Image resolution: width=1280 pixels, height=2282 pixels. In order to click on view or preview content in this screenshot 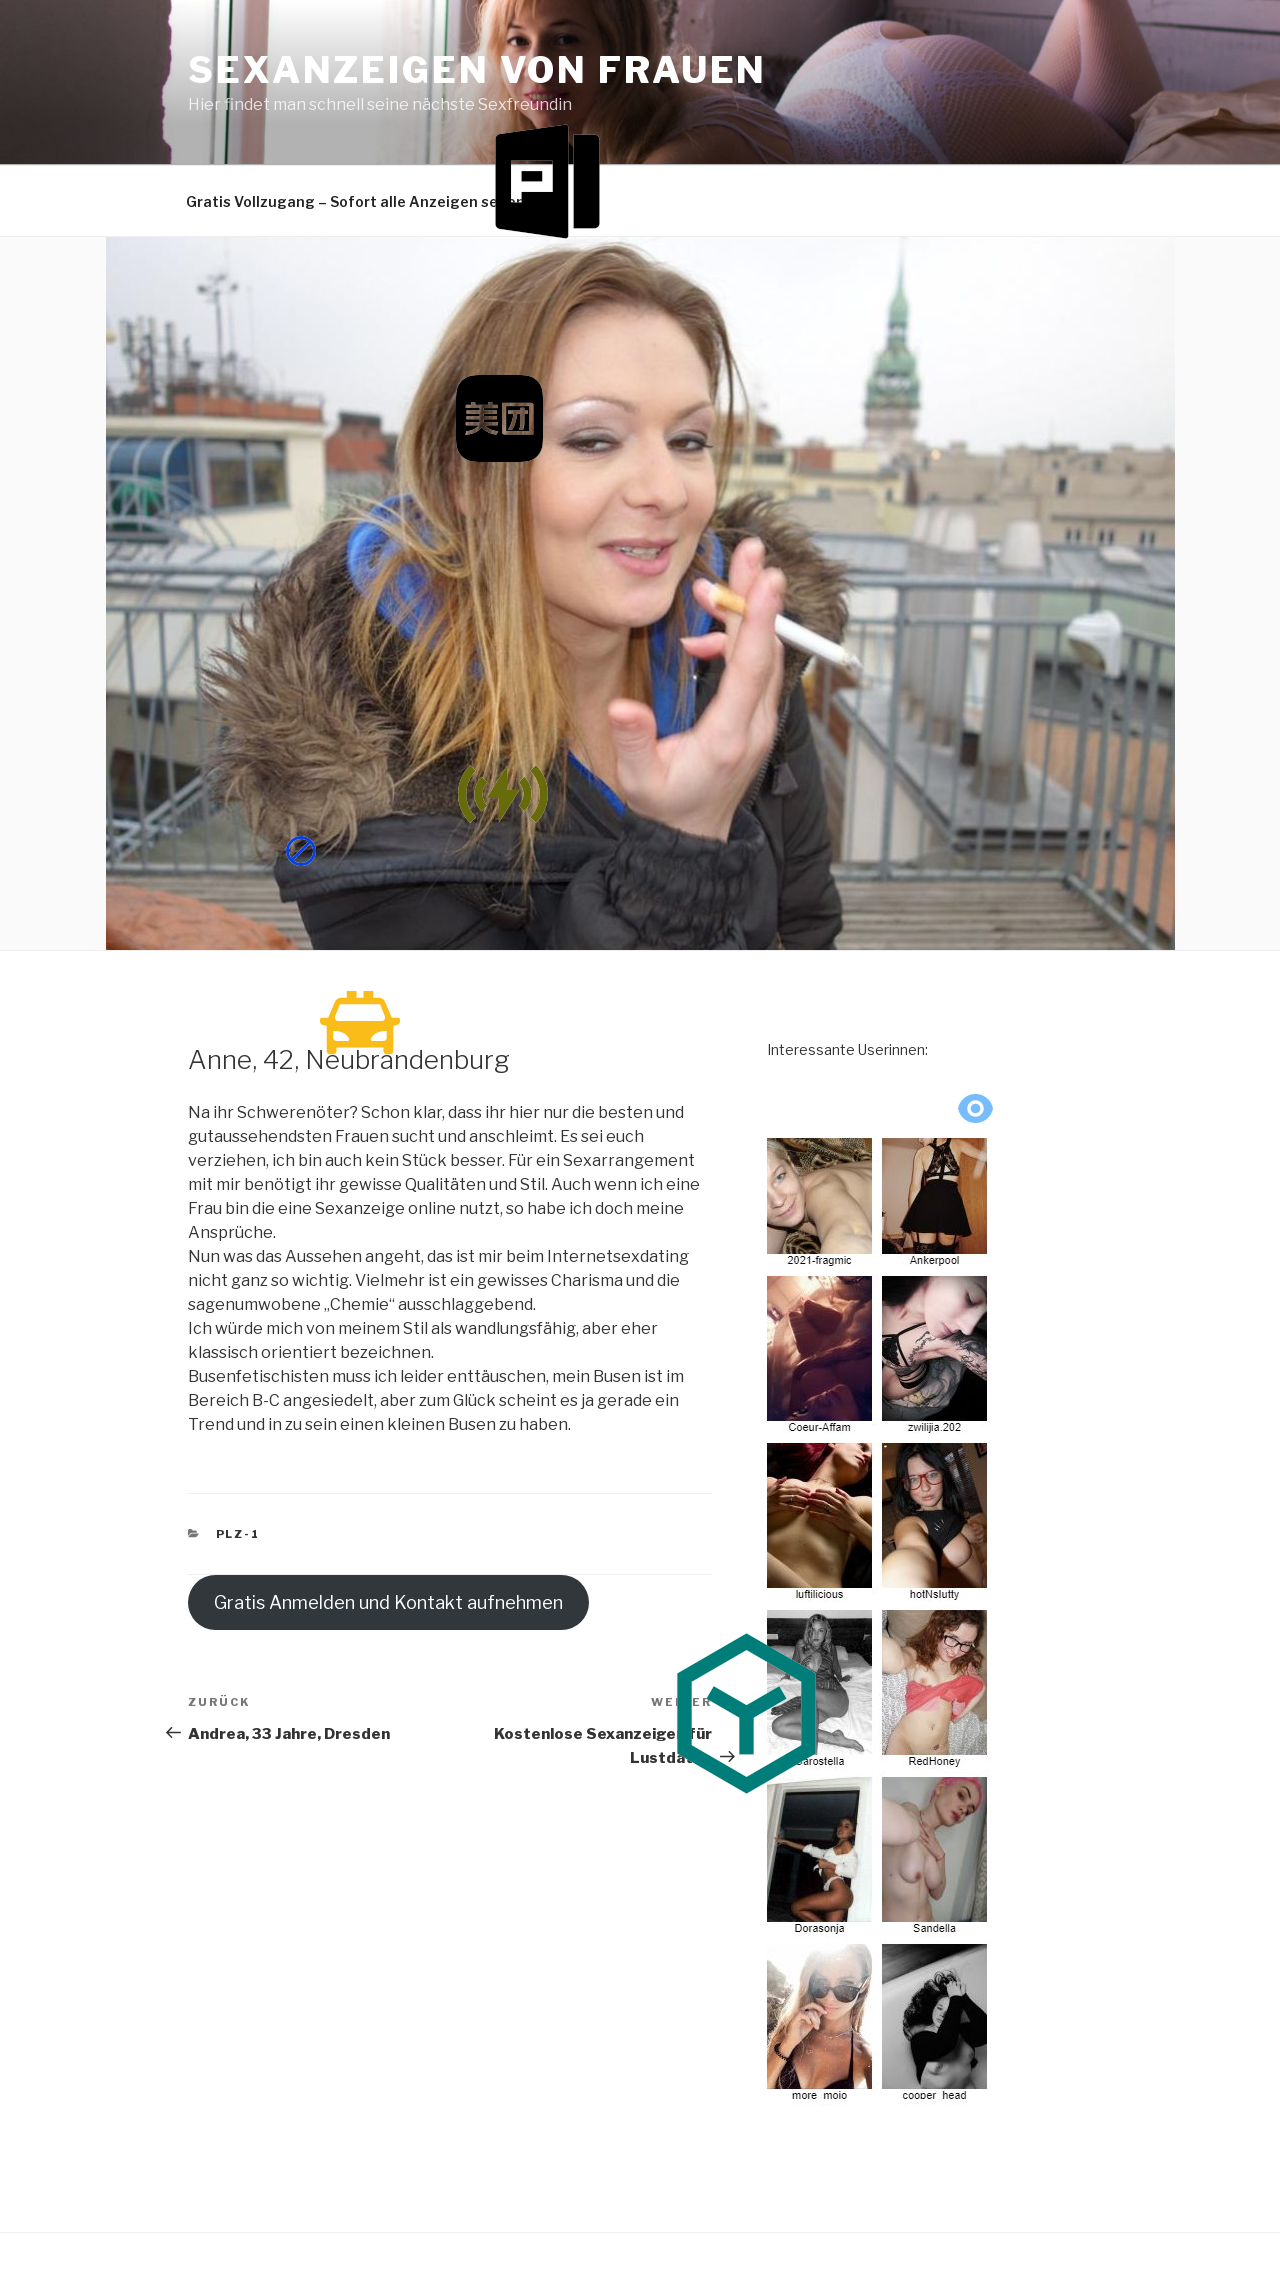, I will do `click(975, 1108)`.